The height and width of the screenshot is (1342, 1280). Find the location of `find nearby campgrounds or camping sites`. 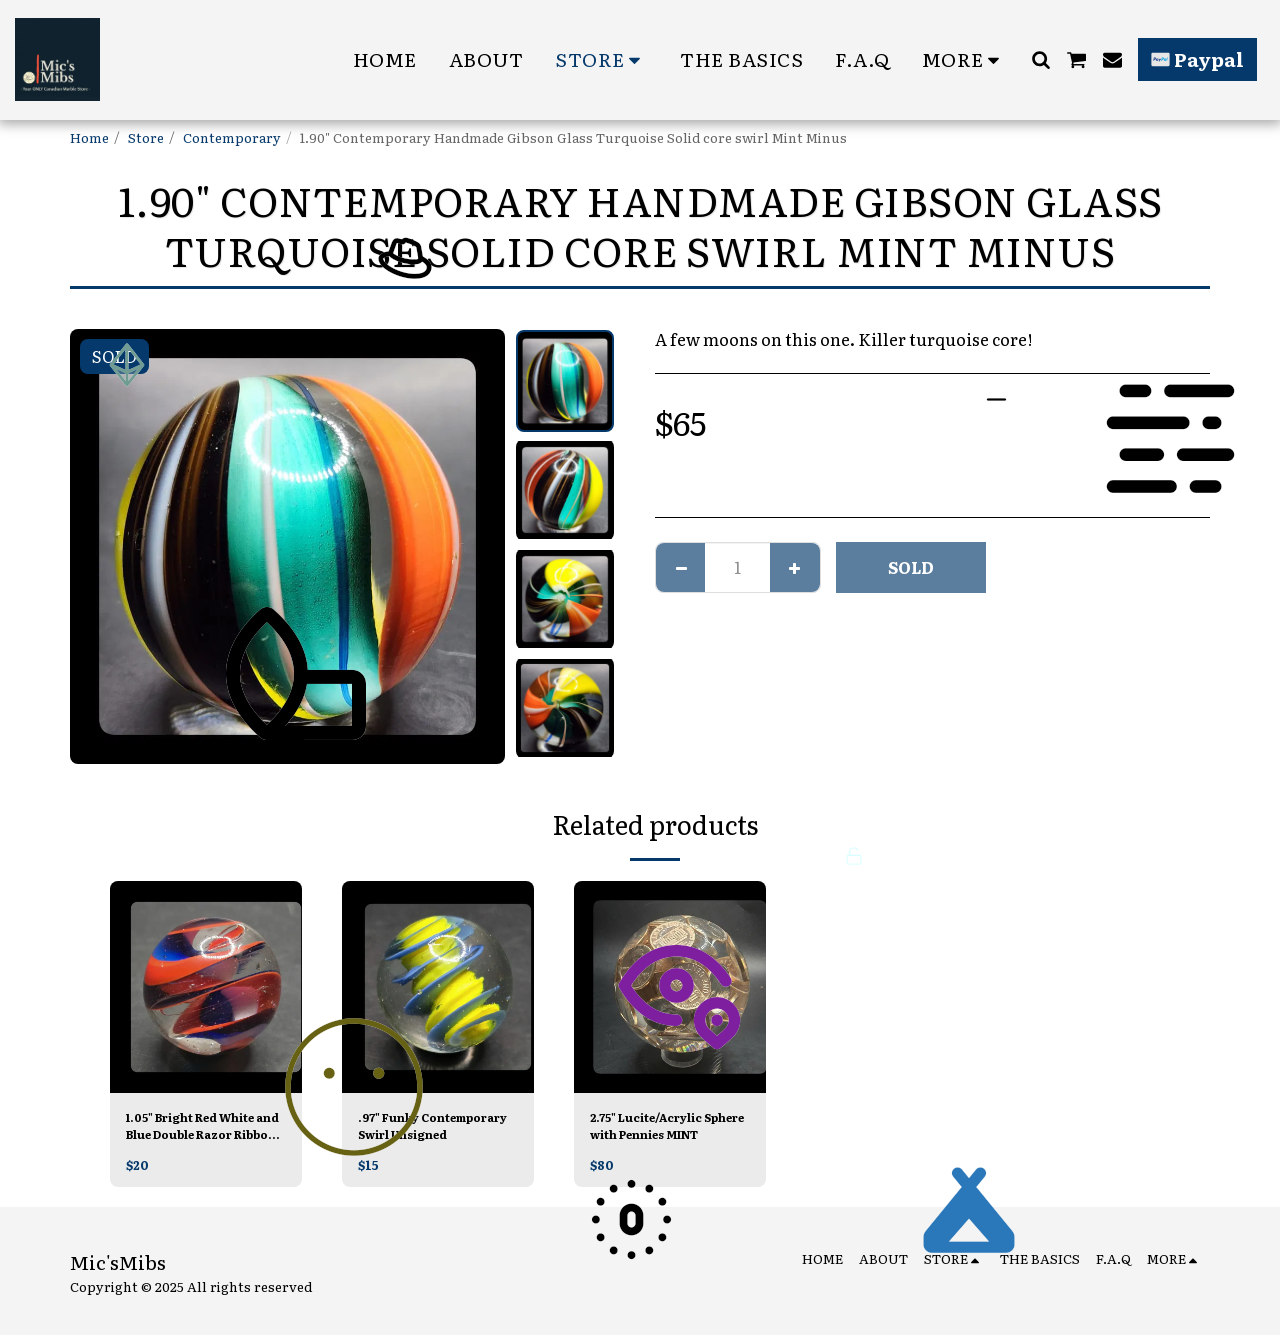

find nearby campgrounds or camping sites is located at coordinates (969, 1213).